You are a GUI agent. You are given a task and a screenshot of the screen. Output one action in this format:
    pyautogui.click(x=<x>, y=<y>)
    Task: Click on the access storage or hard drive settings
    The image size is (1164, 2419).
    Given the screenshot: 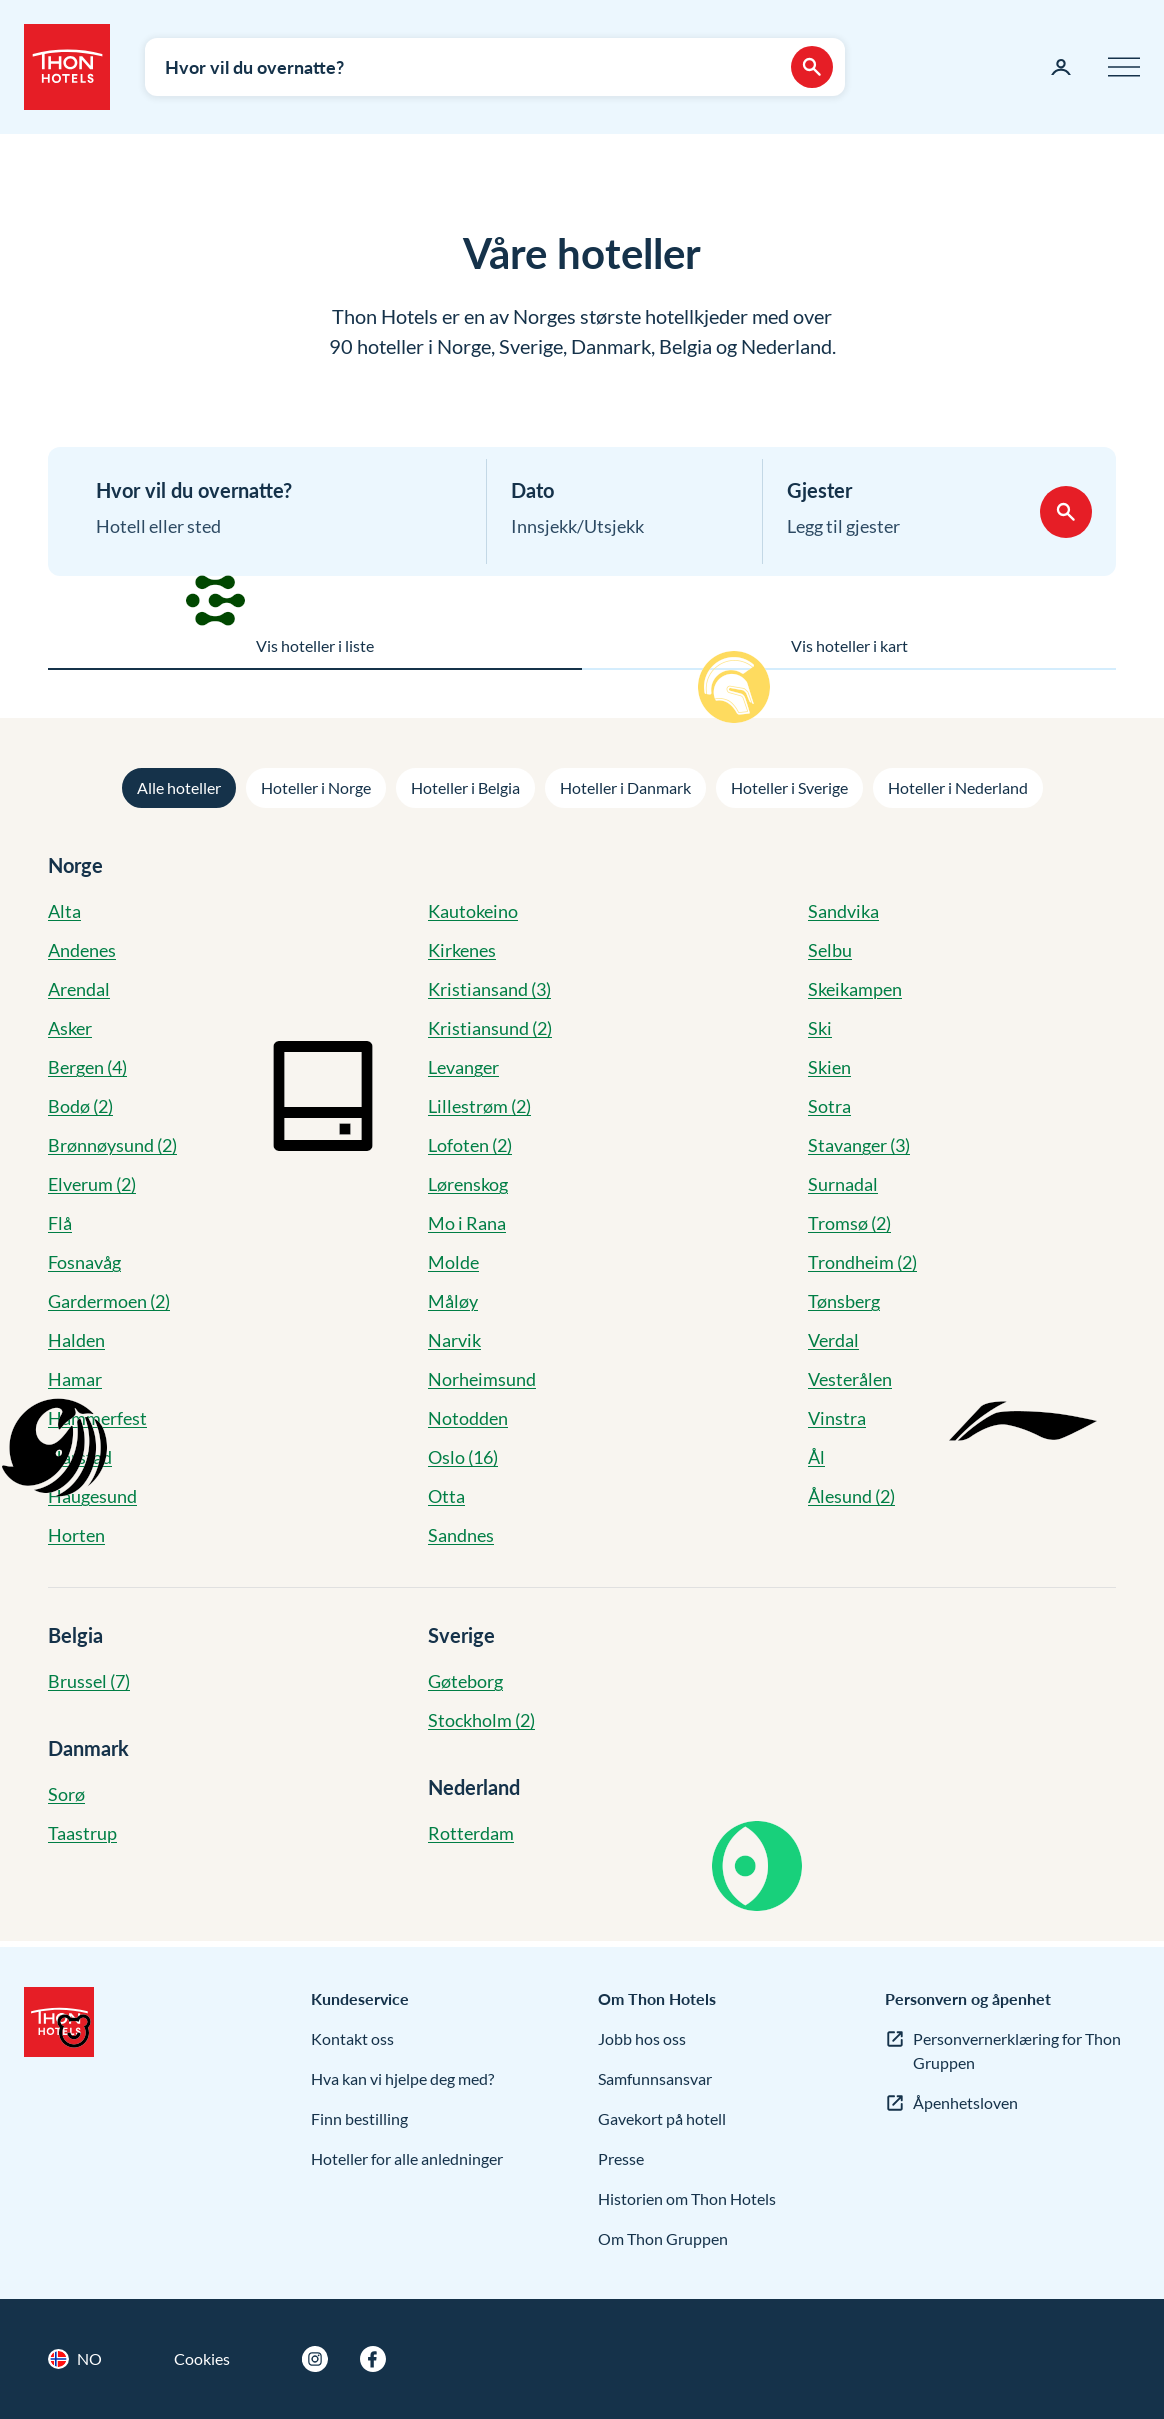 What is the action you would take?
    pyautogui.click(x=323, y=1096)
    